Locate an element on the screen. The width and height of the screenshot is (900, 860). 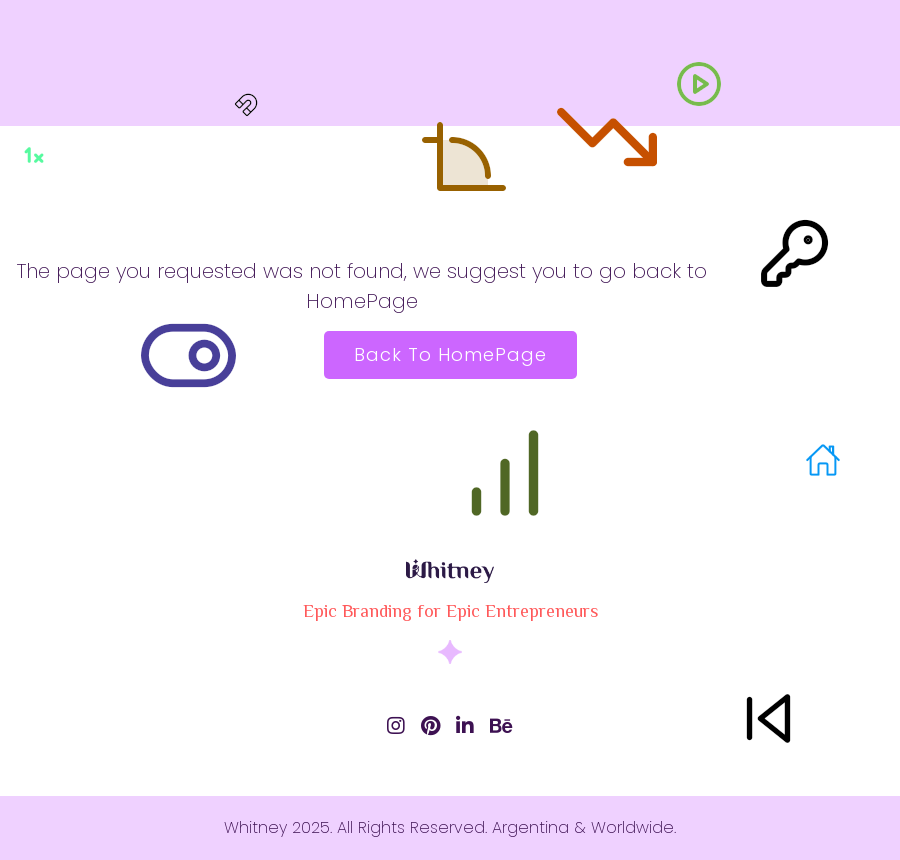
access account security settings is located at coordinates (794, 253).